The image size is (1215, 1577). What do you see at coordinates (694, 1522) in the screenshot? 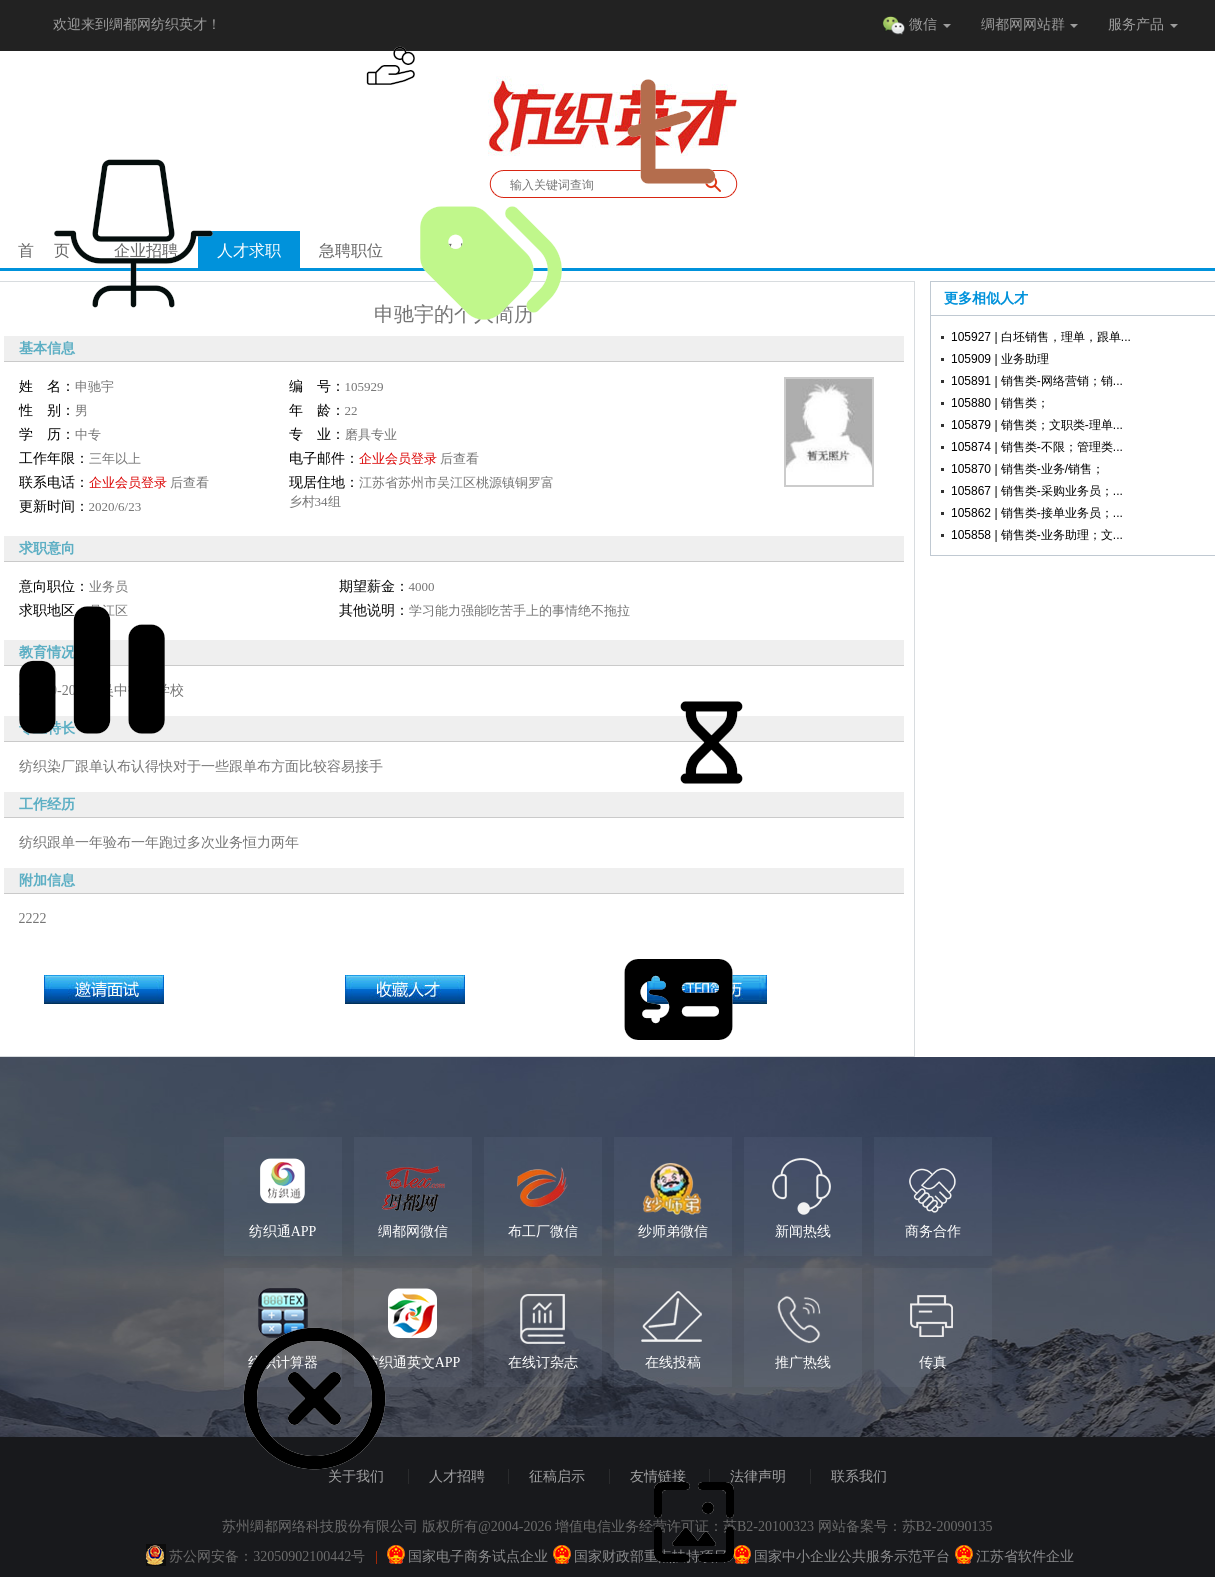
I see `change wallpaper or background image` at bounding box center [694, 1522].